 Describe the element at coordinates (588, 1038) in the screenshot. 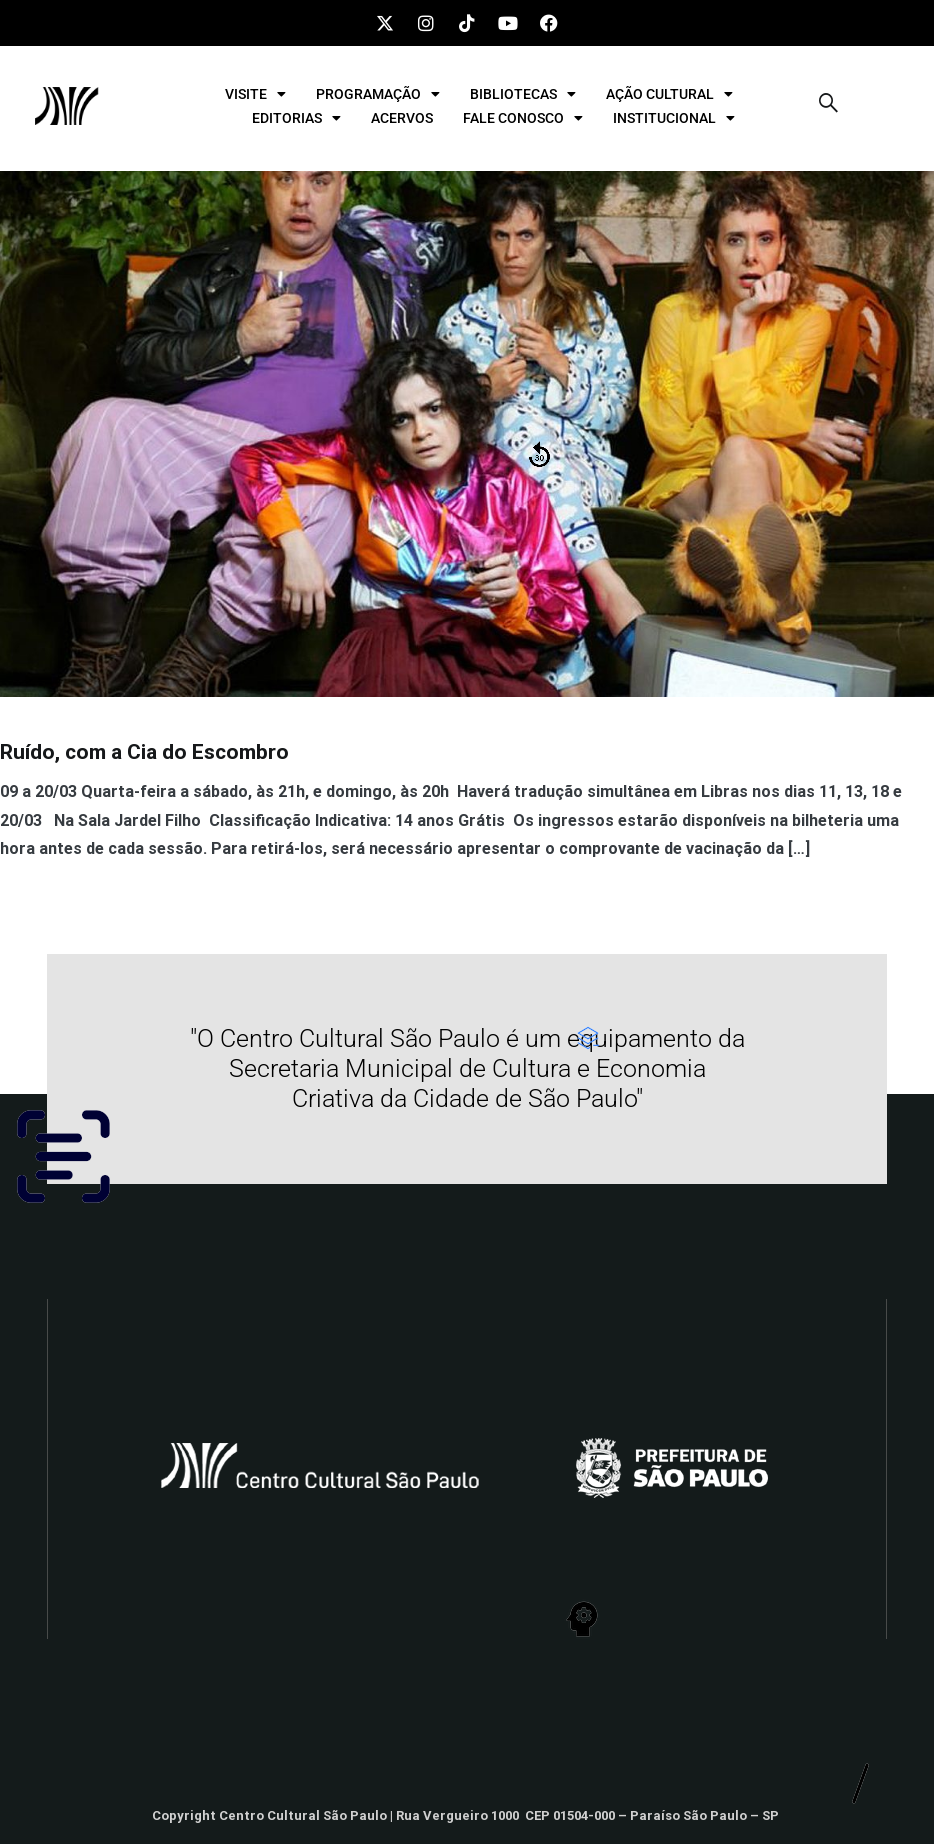

I see `remove a layer from the stack` at that location.